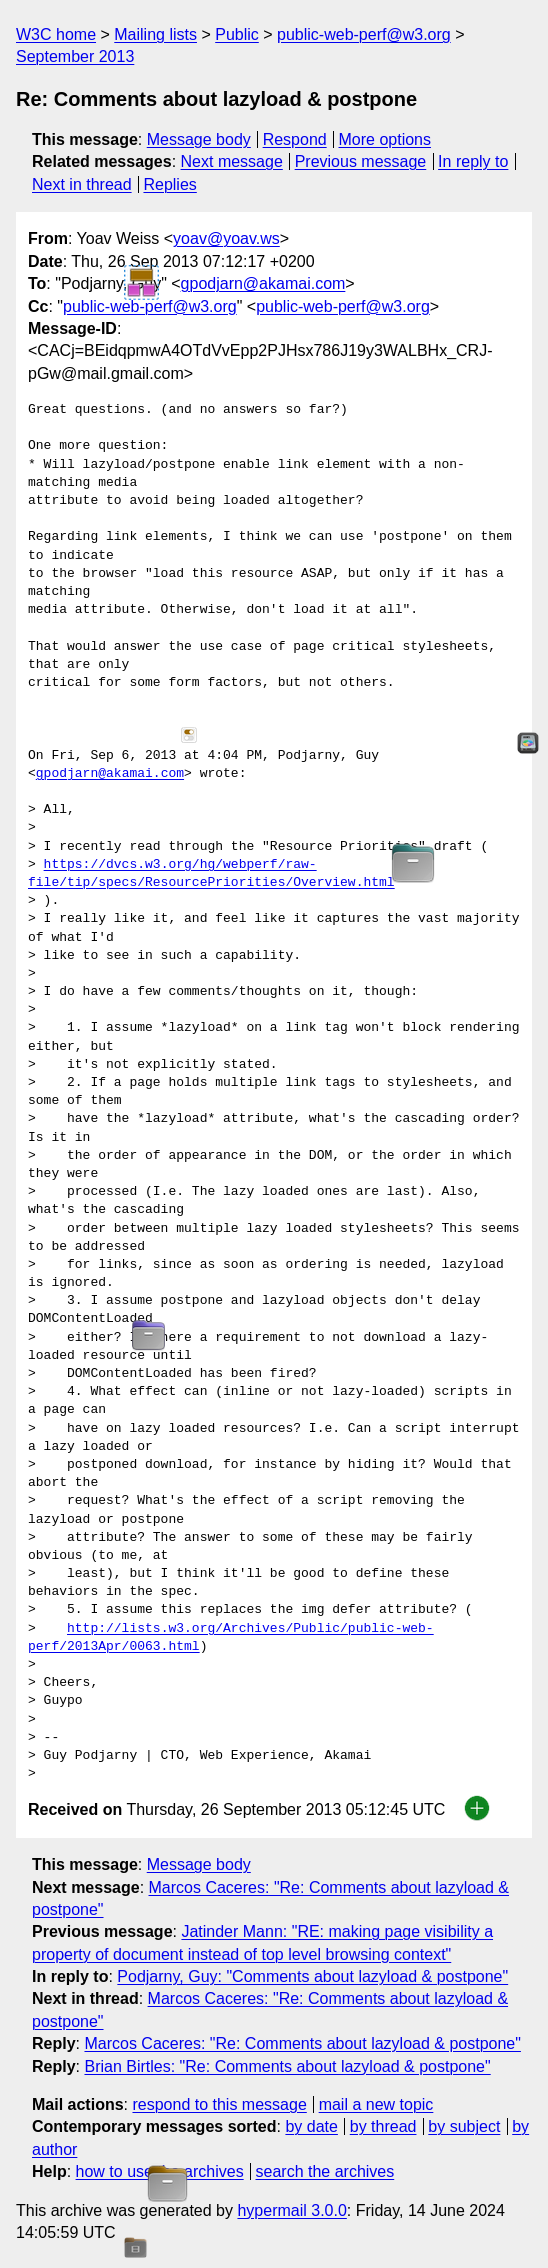 The image size is (548, 2268). Describe the element at coordinates (135, 2247) in the screenshot. I see `open your videos folder` at that location.